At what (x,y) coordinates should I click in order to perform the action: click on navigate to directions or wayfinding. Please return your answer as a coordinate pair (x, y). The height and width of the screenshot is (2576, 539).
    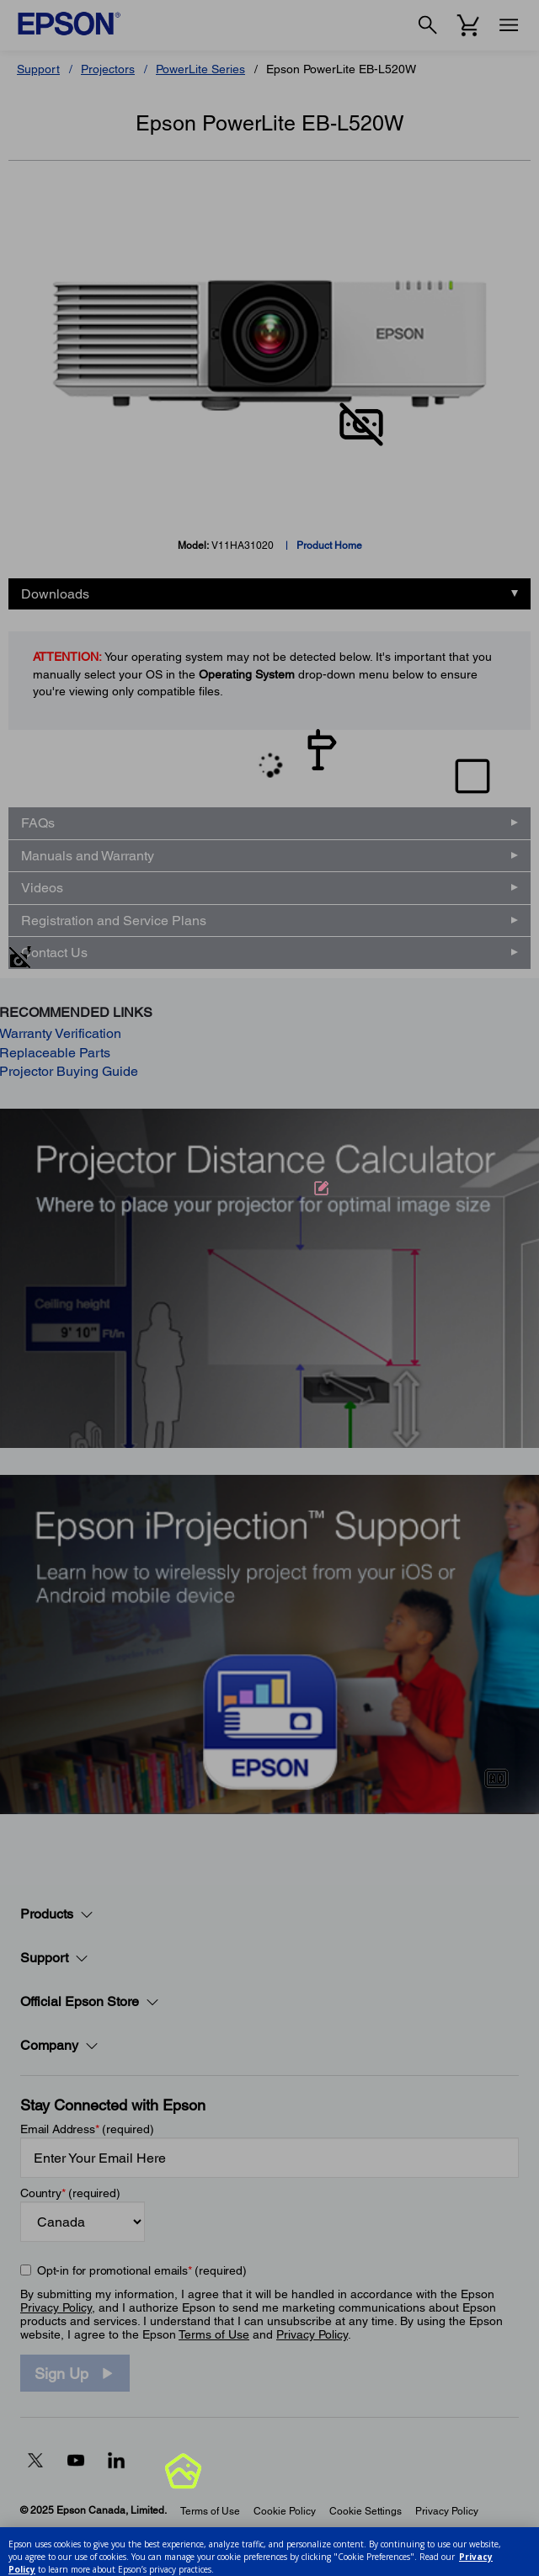
    Looking at the image, I should click on (322, 749).